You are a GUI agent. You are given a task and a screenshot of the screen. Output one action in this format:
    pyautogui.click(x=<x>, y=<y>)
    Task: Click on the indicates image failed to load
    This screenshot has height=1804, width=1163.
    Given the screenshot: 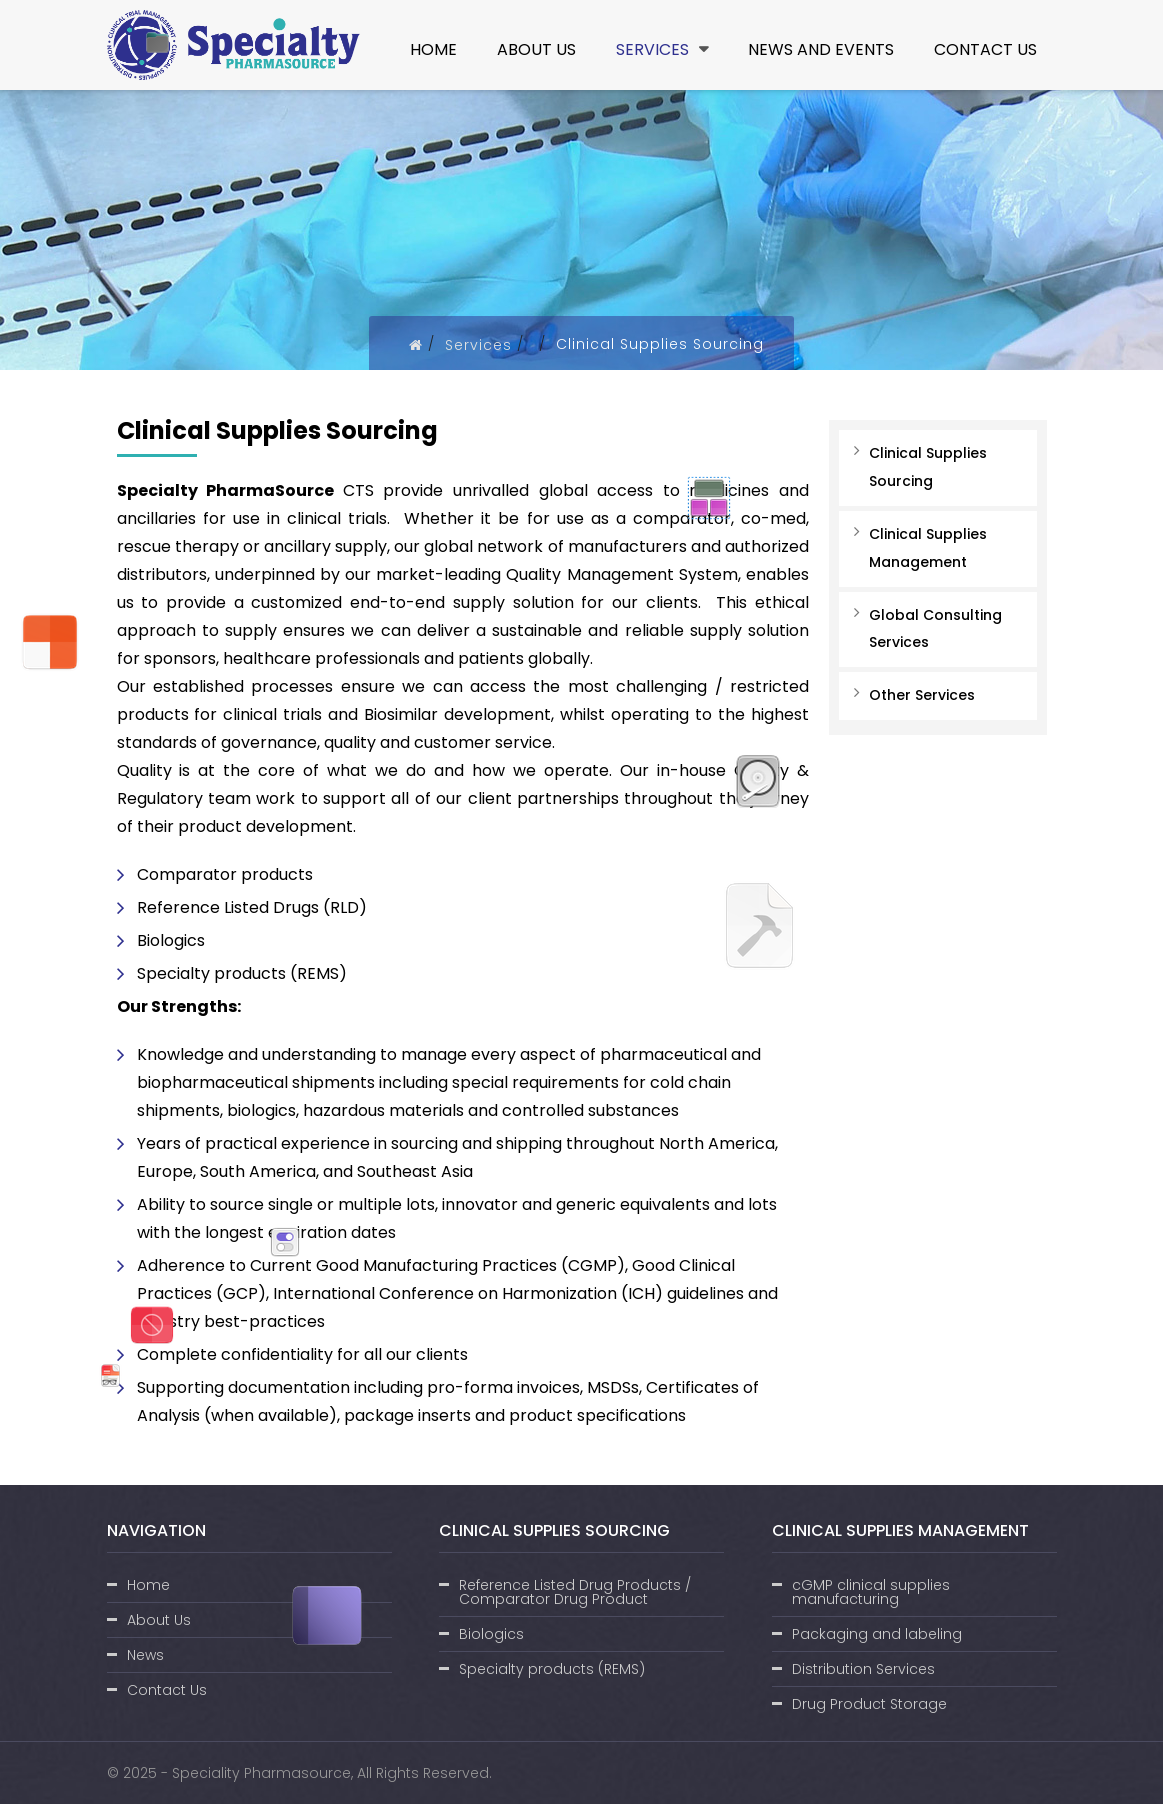 What is the action you would take?
    pyautogui.click(x=152, y=1324)
    